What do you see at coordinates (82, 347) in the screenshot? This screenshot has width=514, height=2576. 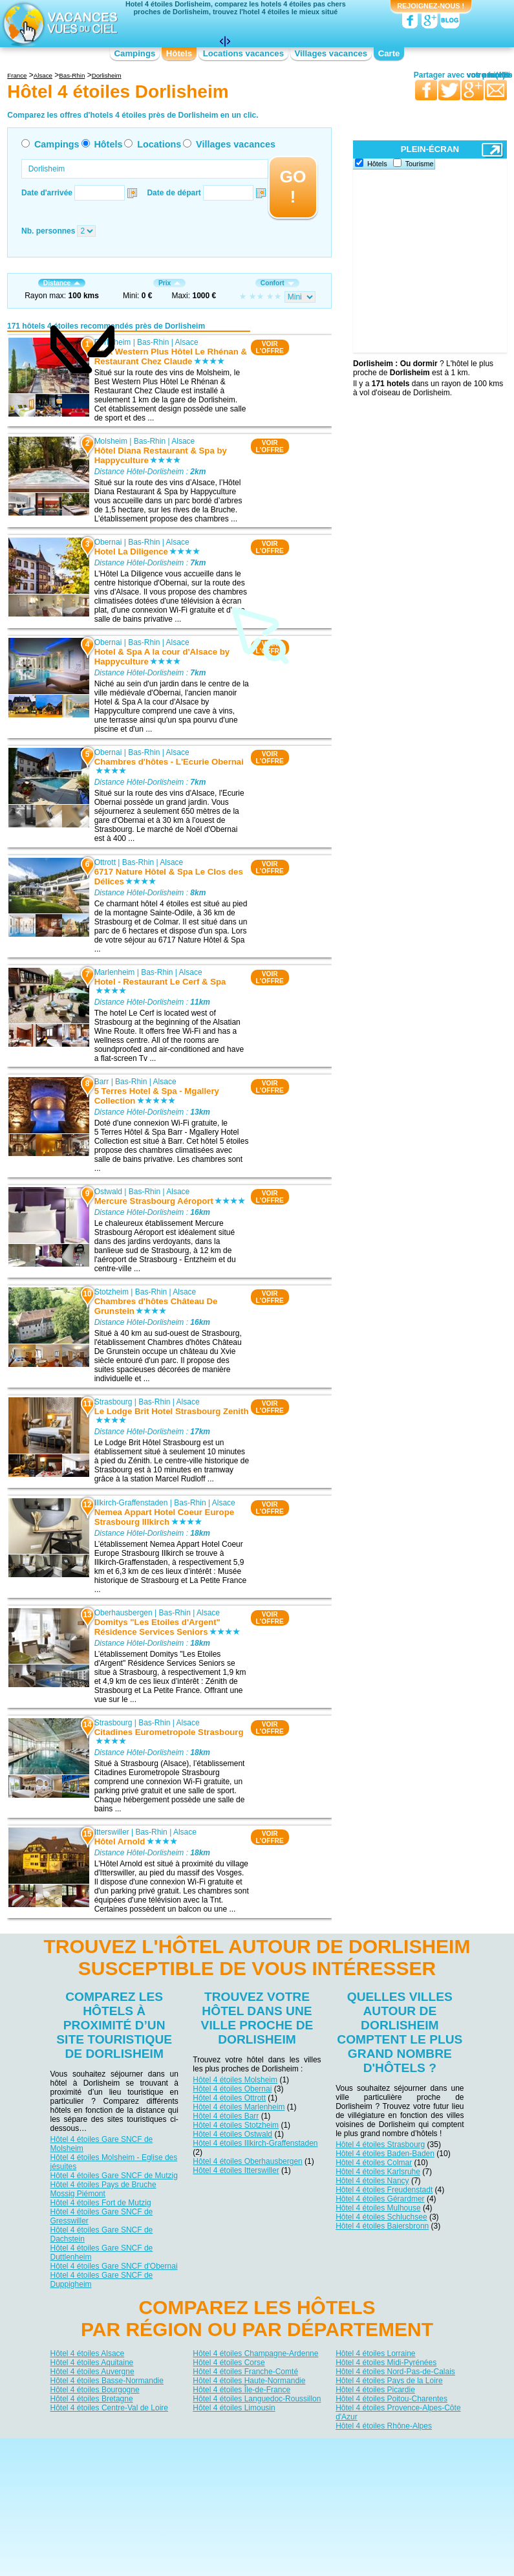 I see `launch Valorant game` at bounding box center [82, 347].